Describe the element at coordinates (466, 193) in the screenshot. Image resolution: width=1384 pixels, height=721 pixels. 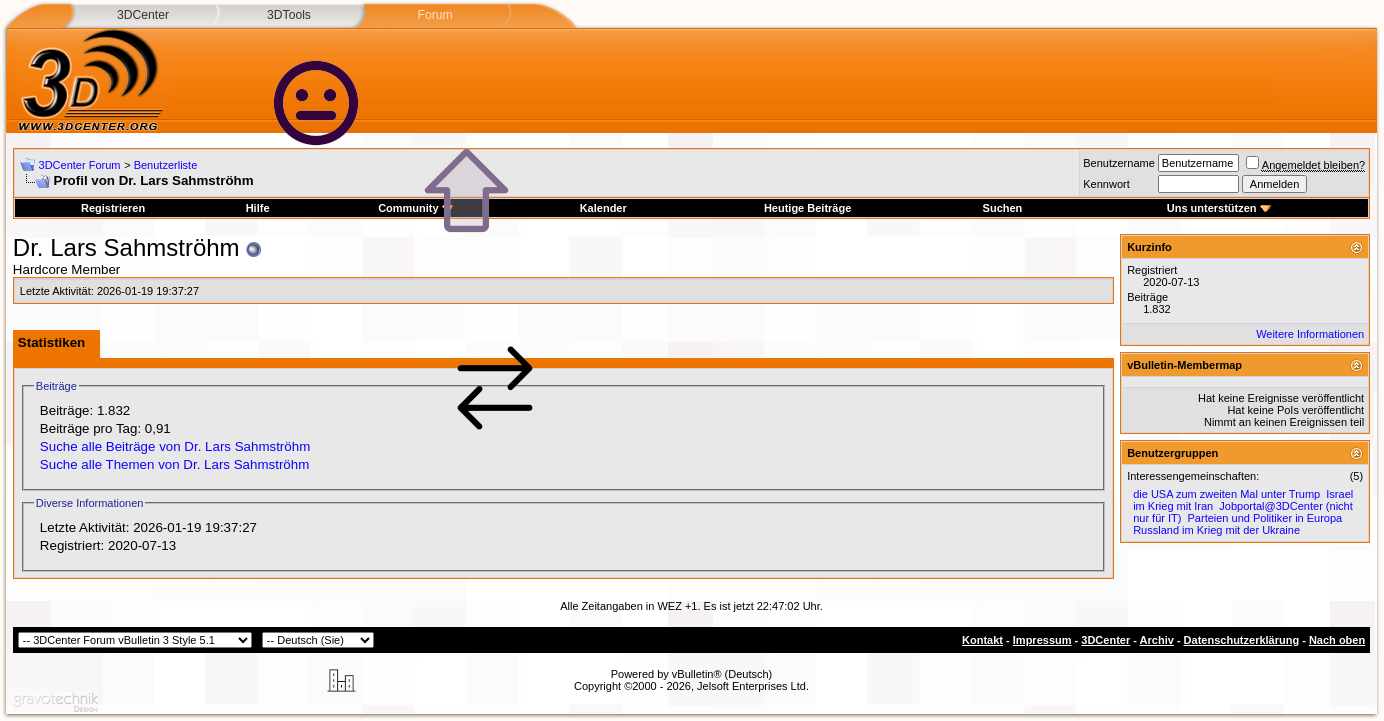
I see `upload a file or content` at that location.